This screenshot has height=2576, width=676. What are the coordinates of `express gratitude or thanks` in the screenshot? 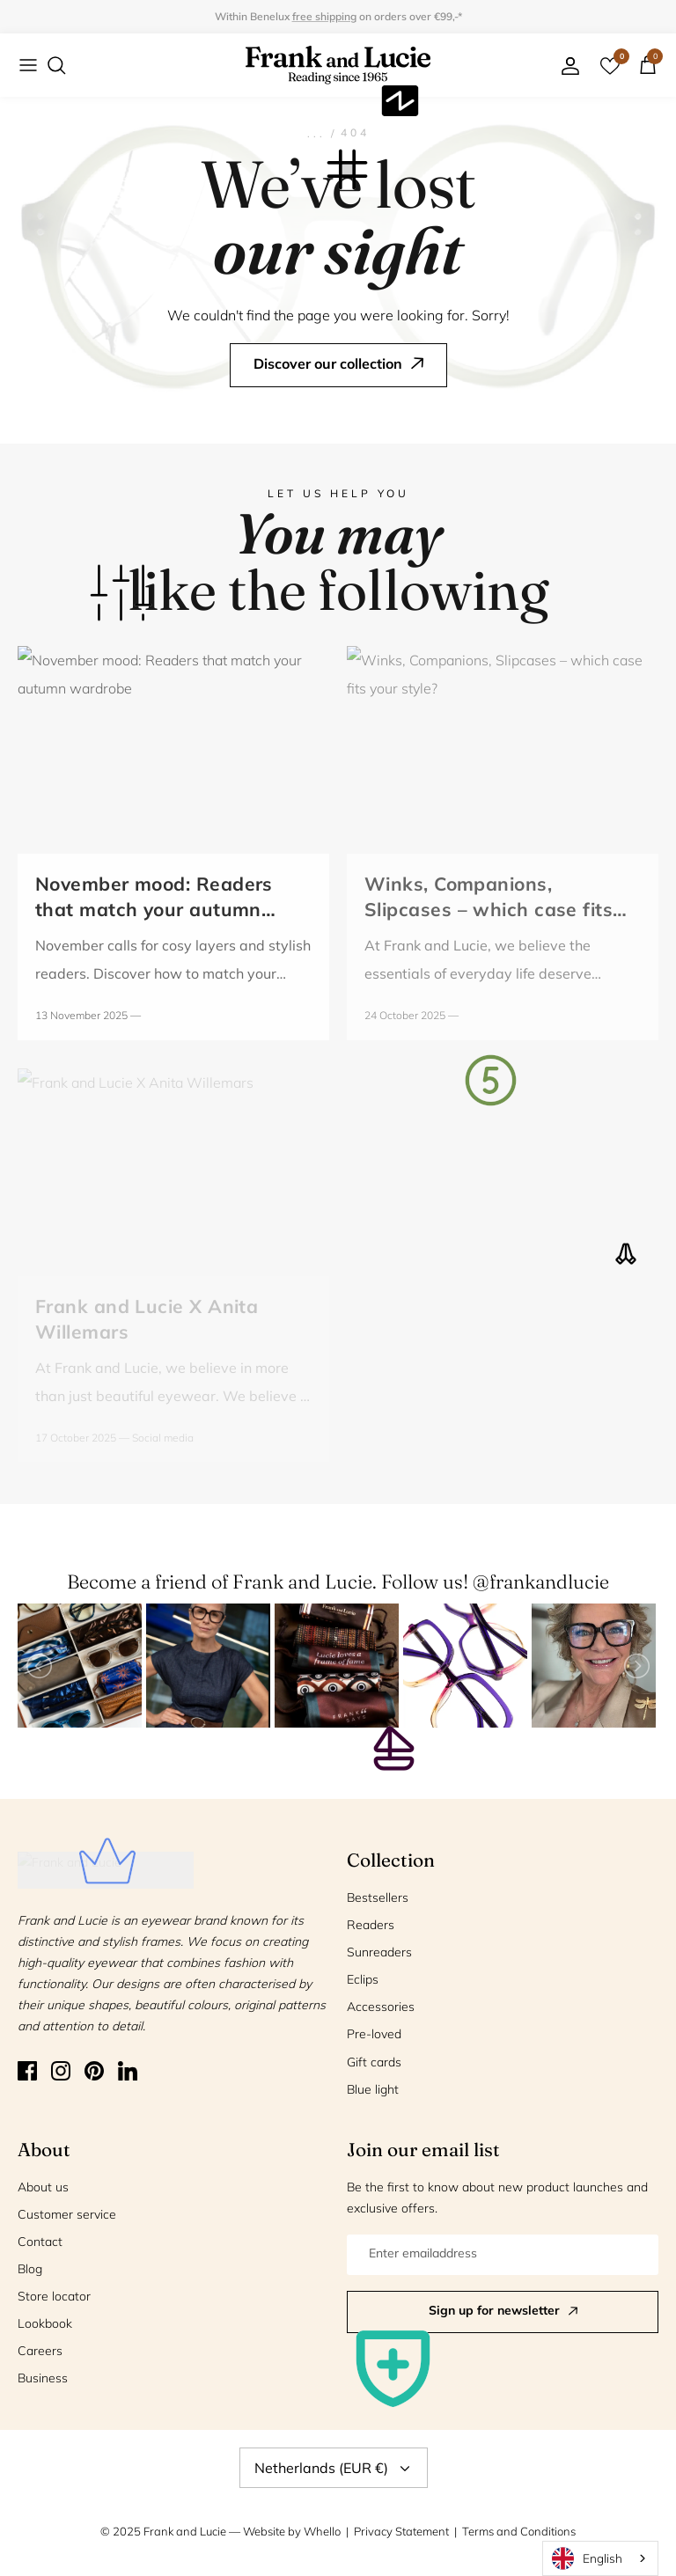 It's located at (626, 1254).